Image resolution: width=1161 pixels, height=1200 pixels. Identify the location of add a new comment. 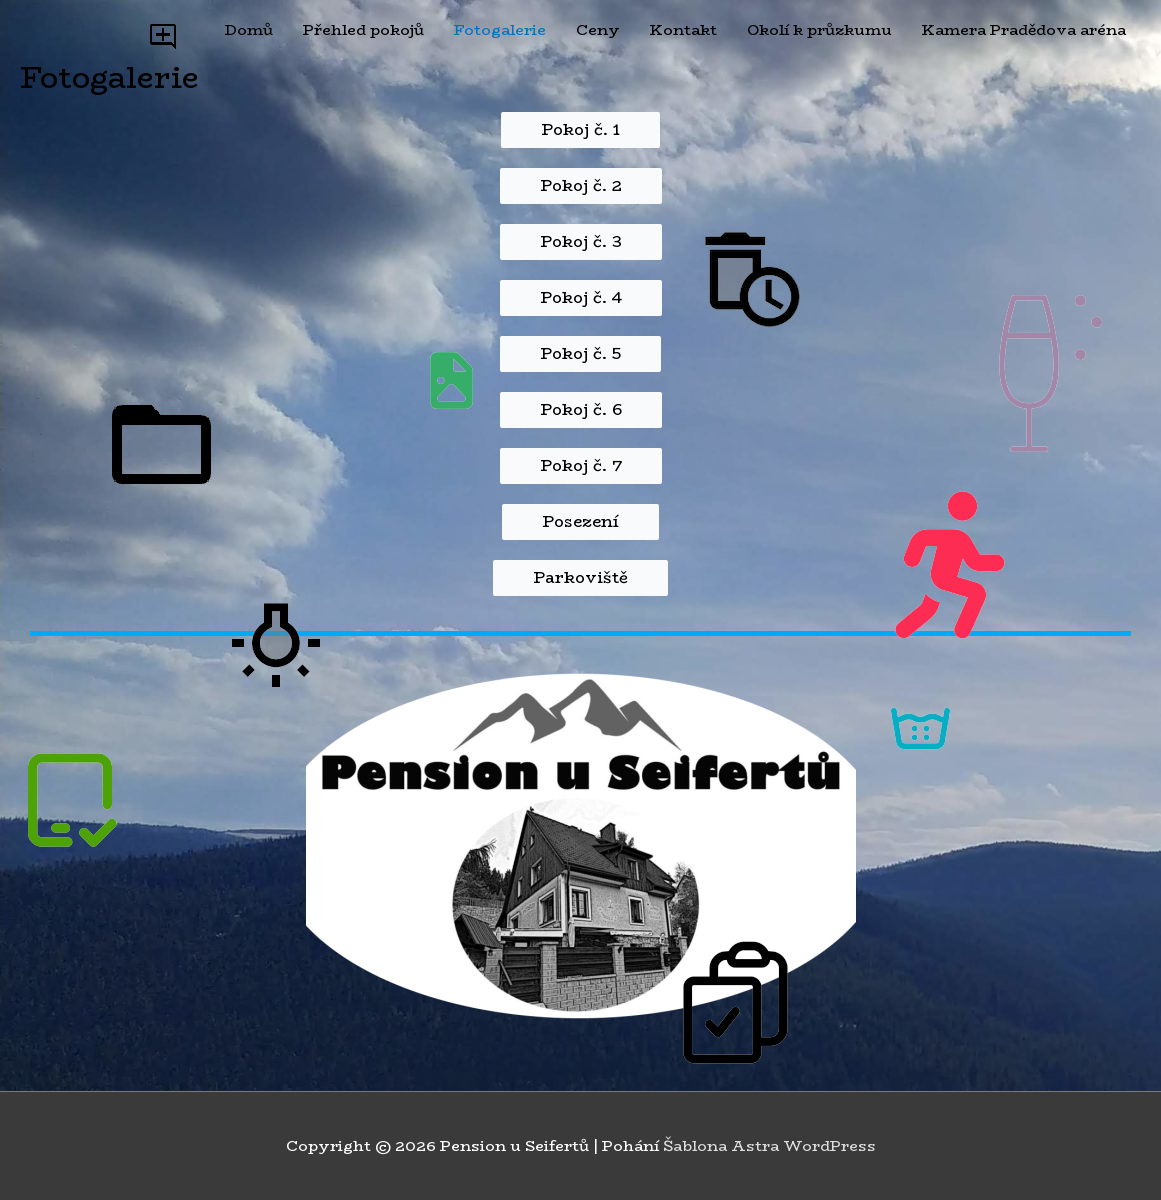
(163, 37).